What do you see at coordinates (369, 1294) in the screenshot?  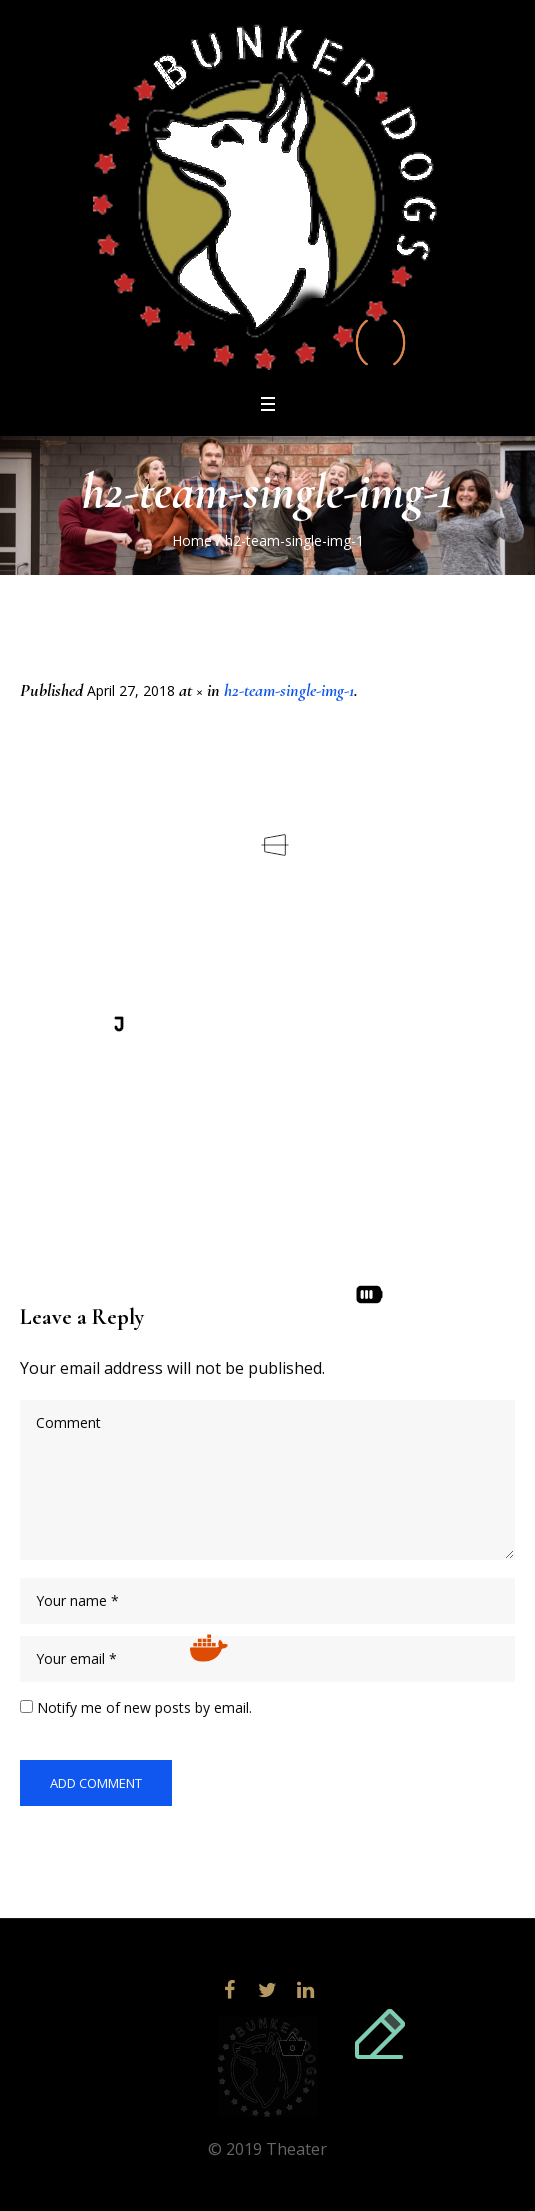 I see `indicates battery at approximately 75% charge` at bounding box center [369, 1294].